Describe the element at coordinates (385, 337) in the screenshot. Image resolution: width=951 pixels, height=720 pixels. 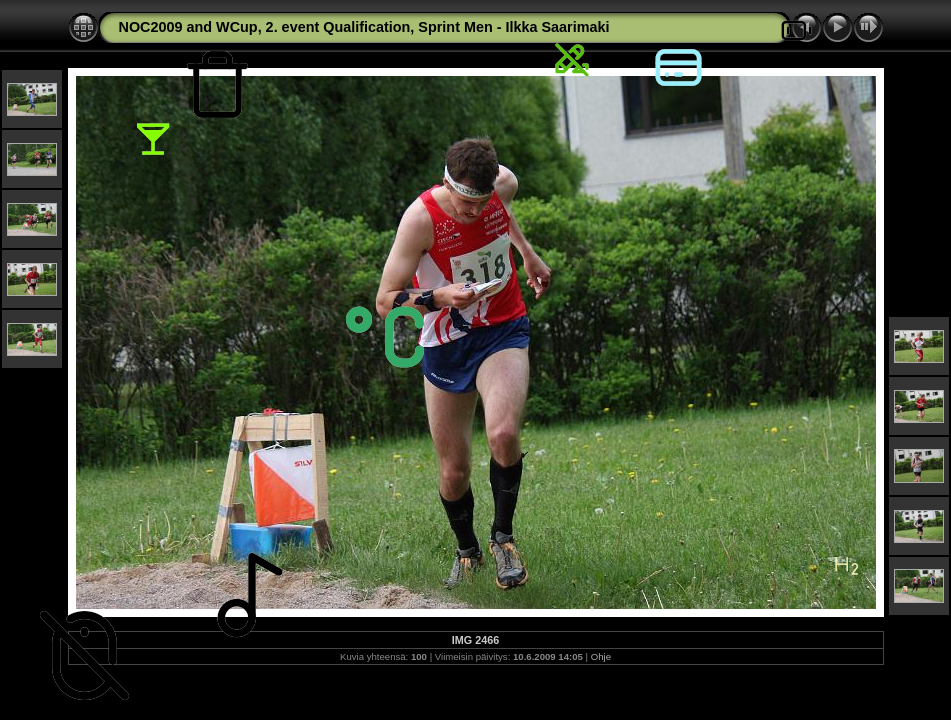
I see `display temperature in celsius` at that location.